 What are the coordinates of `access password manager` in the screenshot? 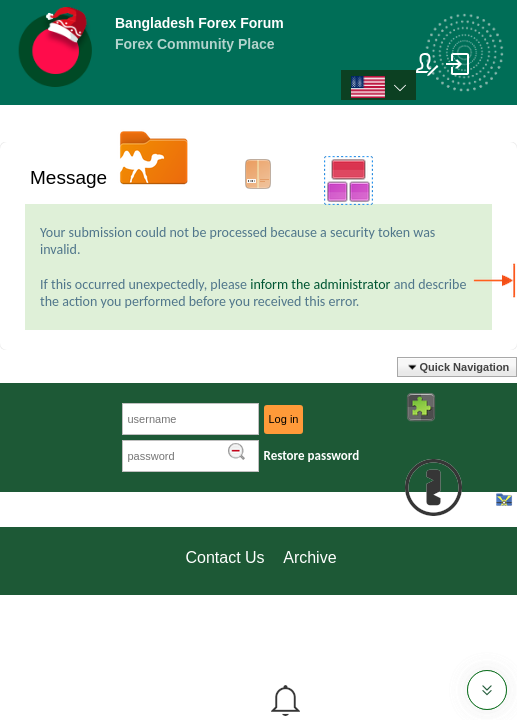 It's located at (433, 487).